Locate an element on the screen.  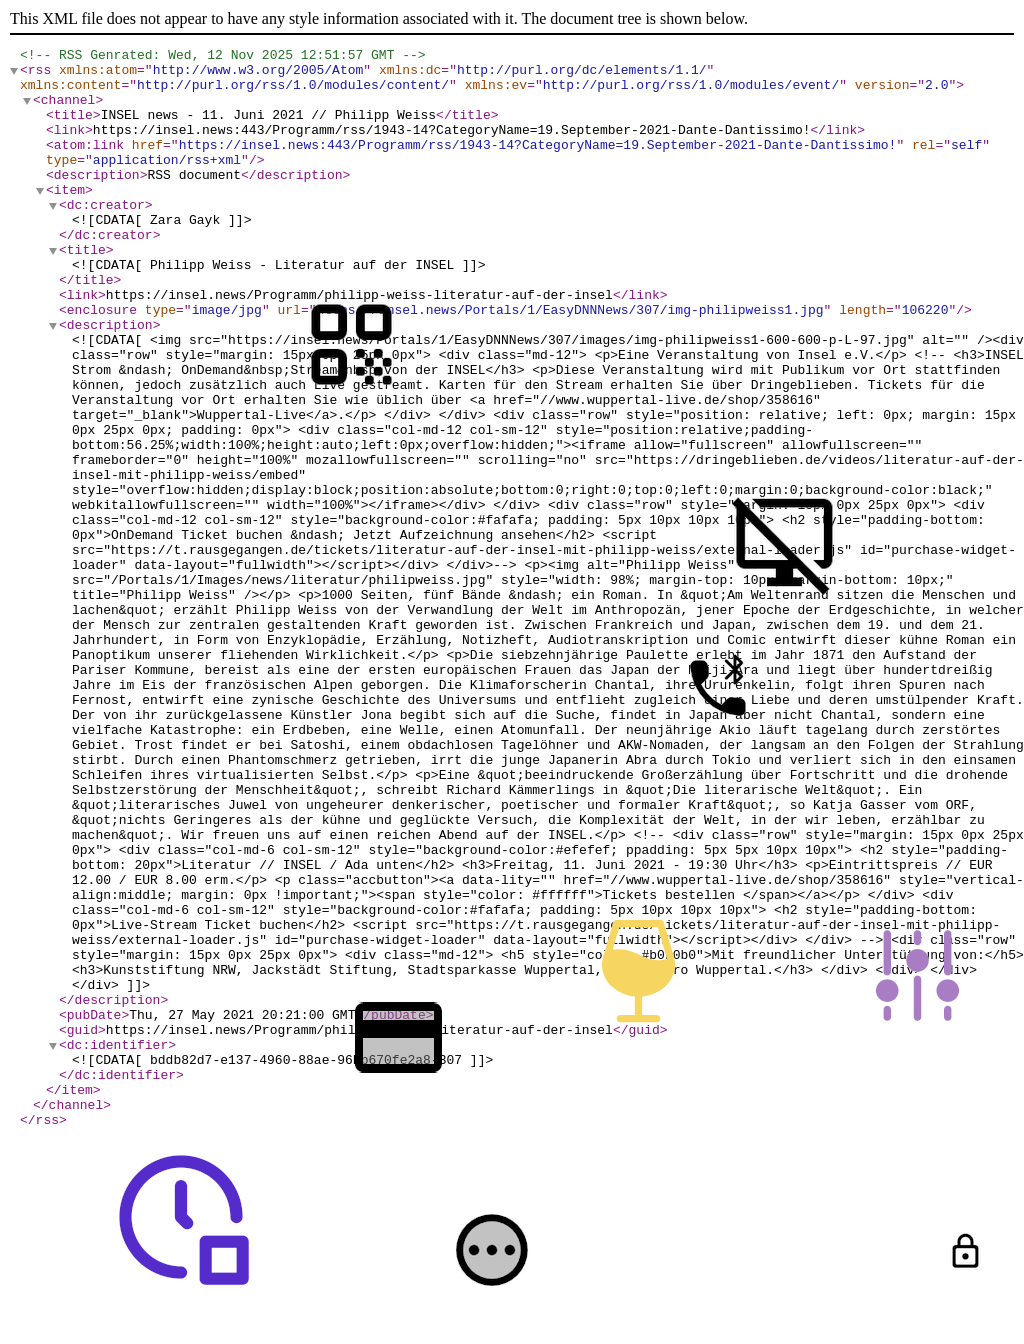
browse wine or beverage options is located at coordinates (638, 967).